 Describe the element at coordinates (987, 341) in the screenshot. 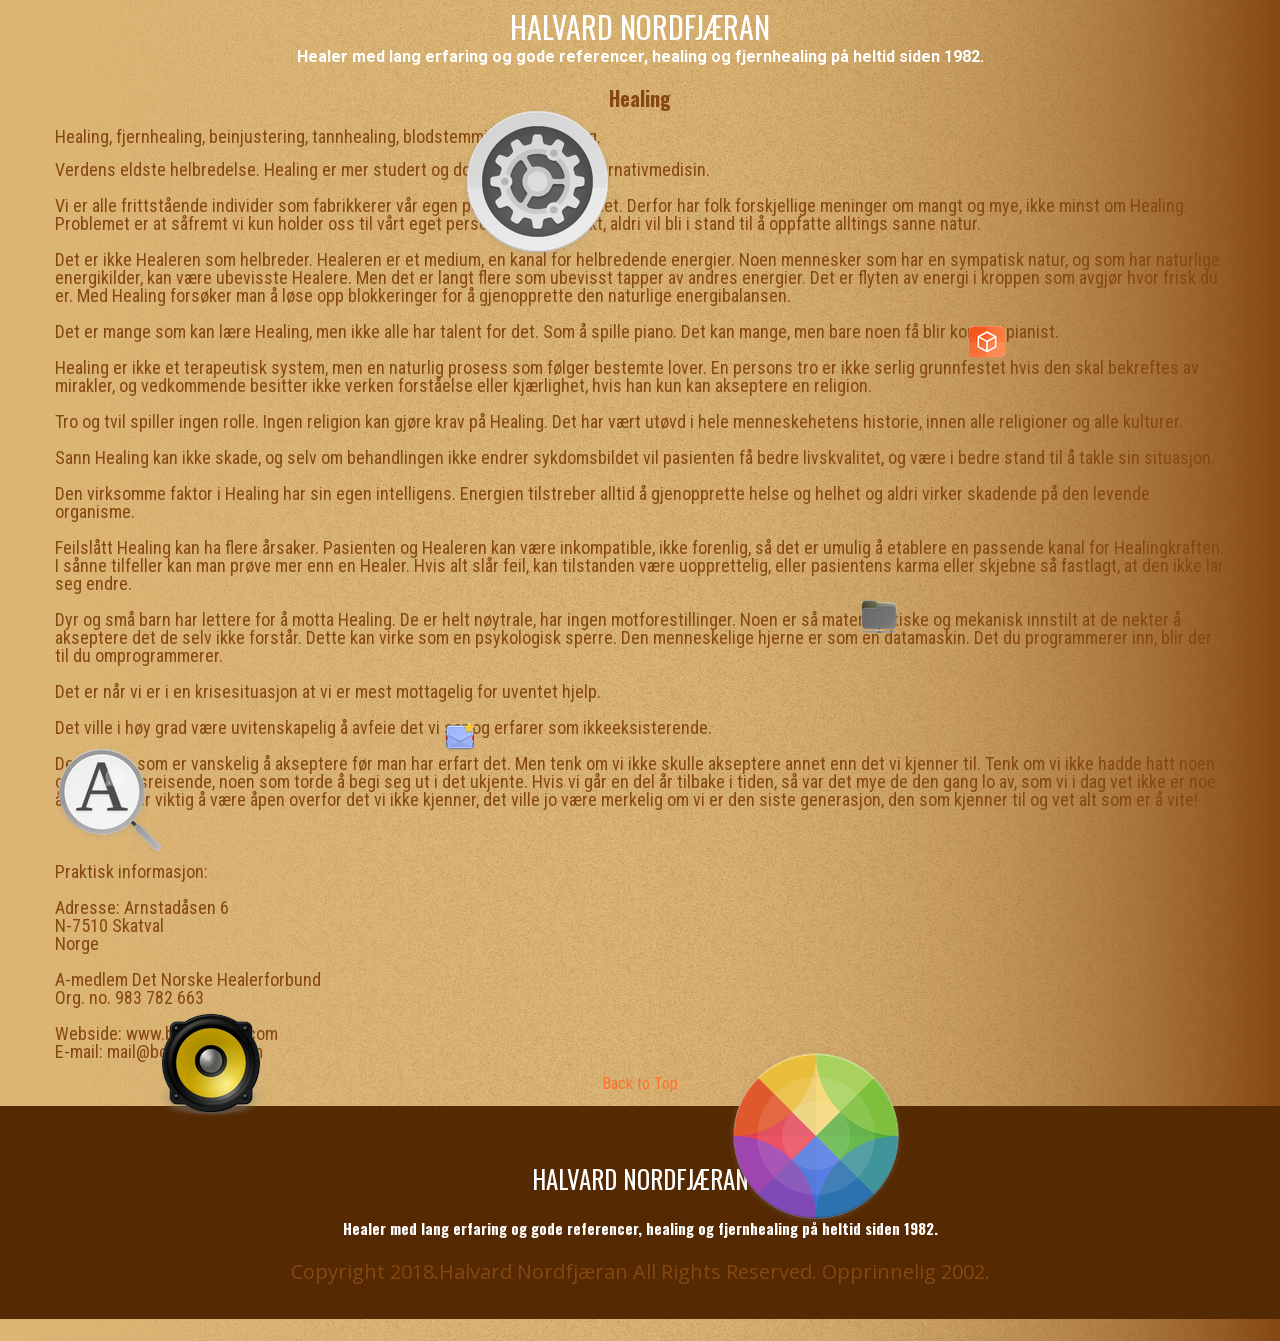

I see `open a 3D model file in STL format` at that location.